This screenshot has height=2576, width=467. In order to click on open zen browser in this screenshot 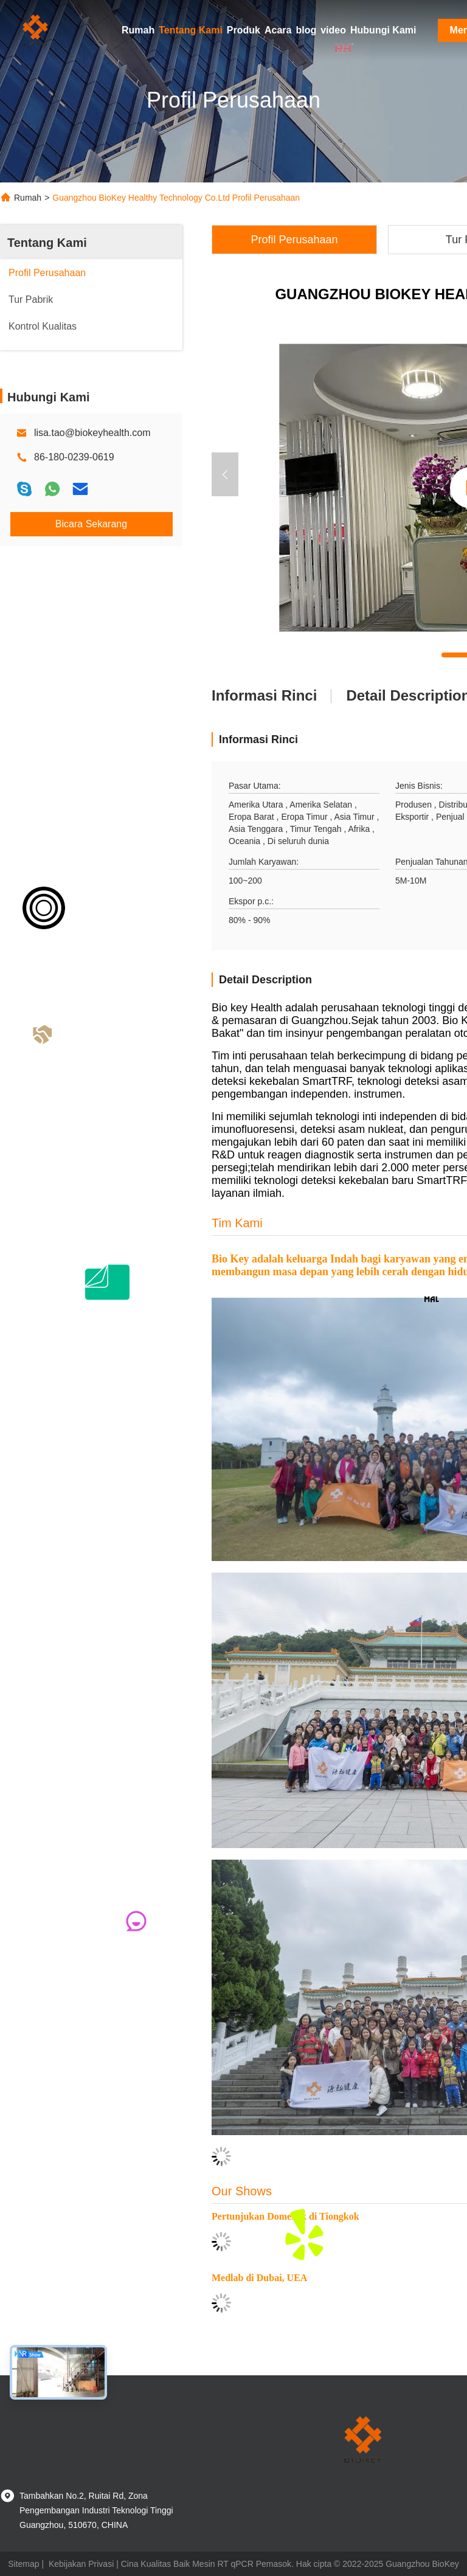, I will do `click(44, 908)`.